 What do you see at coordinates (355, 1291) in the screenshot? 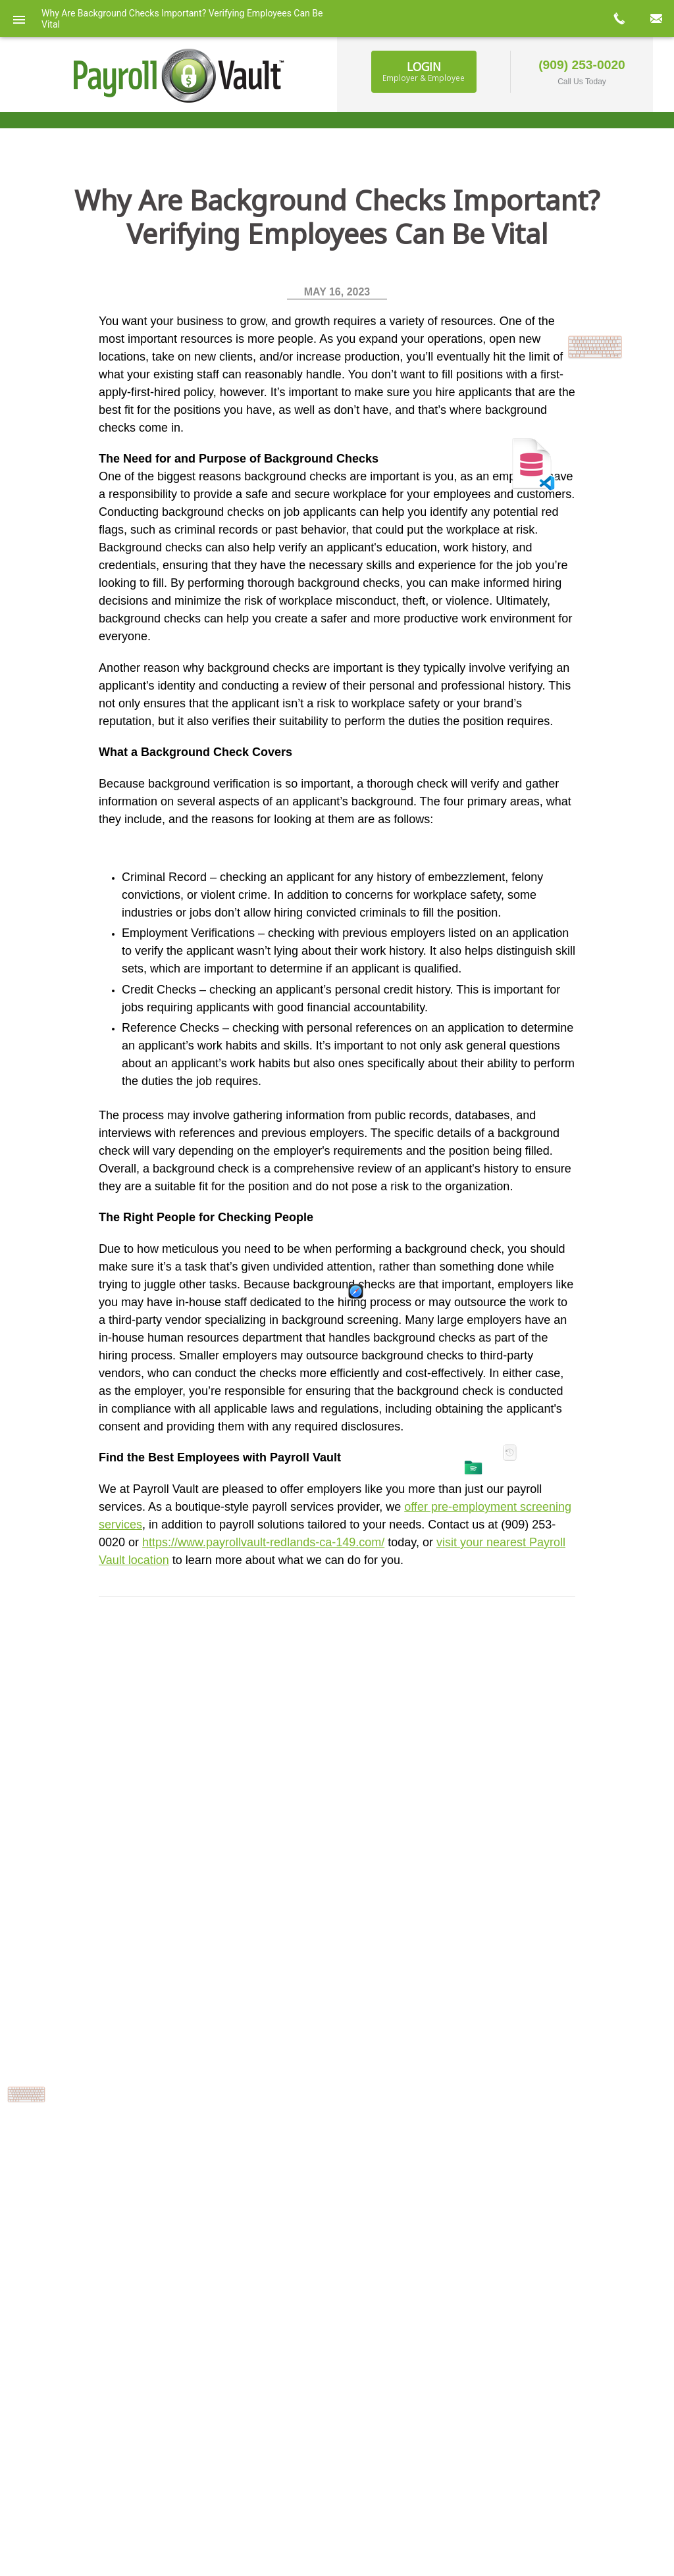
I see `open Safari web browser` at bounding box center [355, 1291].